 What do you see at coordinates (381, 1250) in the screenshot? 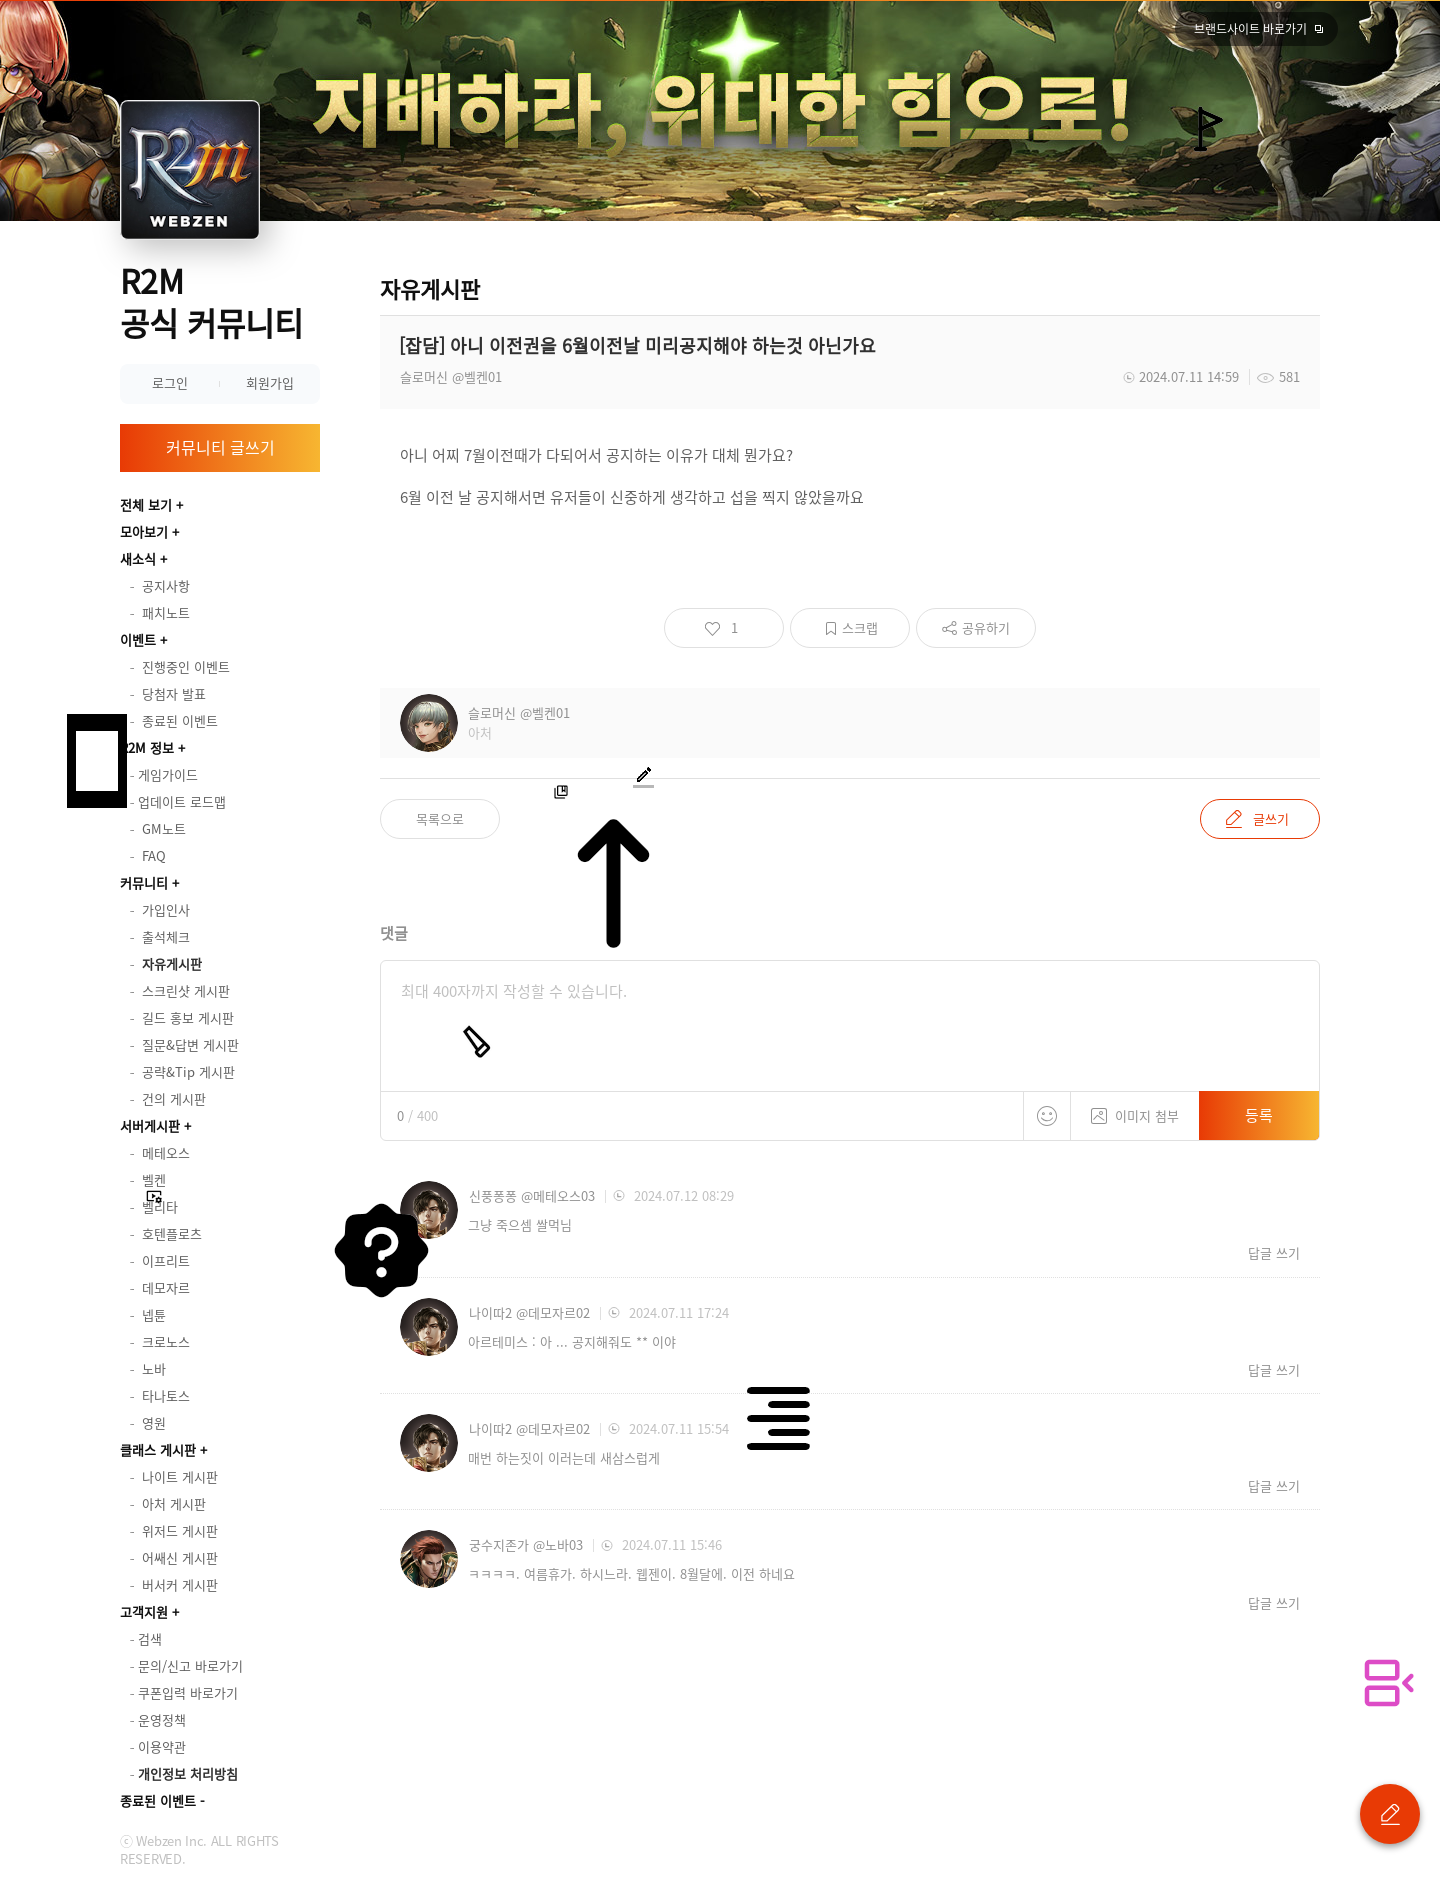
I see `access help or FAQ section` at bounding box center [381, 1250].